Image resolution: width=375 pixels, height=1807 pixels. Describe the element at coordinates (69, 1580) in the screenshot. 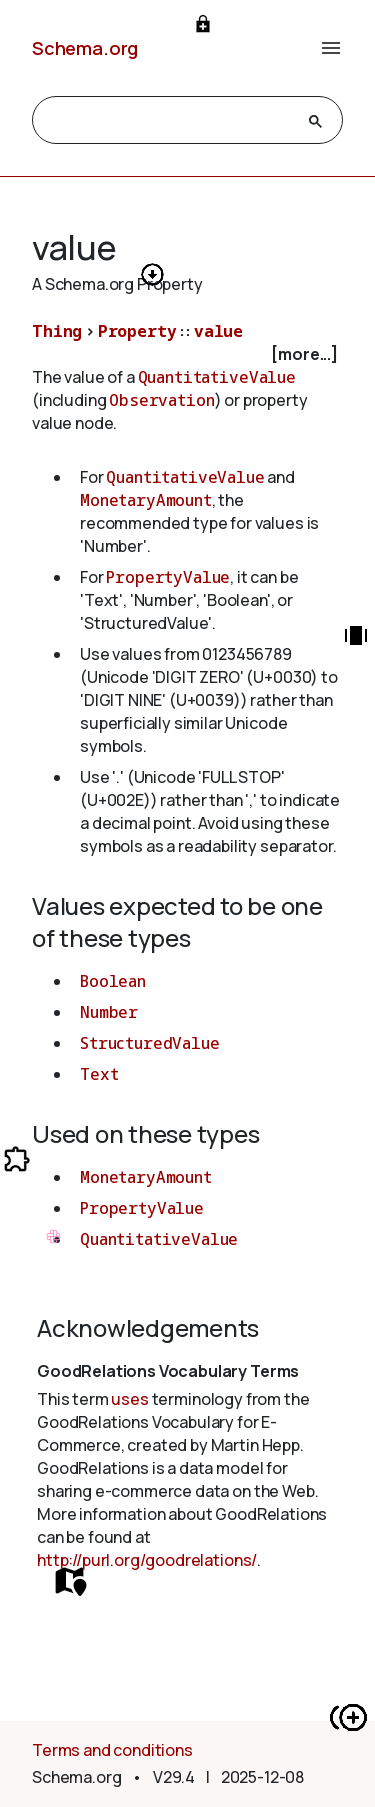

I see `view map with marked location` at that location.